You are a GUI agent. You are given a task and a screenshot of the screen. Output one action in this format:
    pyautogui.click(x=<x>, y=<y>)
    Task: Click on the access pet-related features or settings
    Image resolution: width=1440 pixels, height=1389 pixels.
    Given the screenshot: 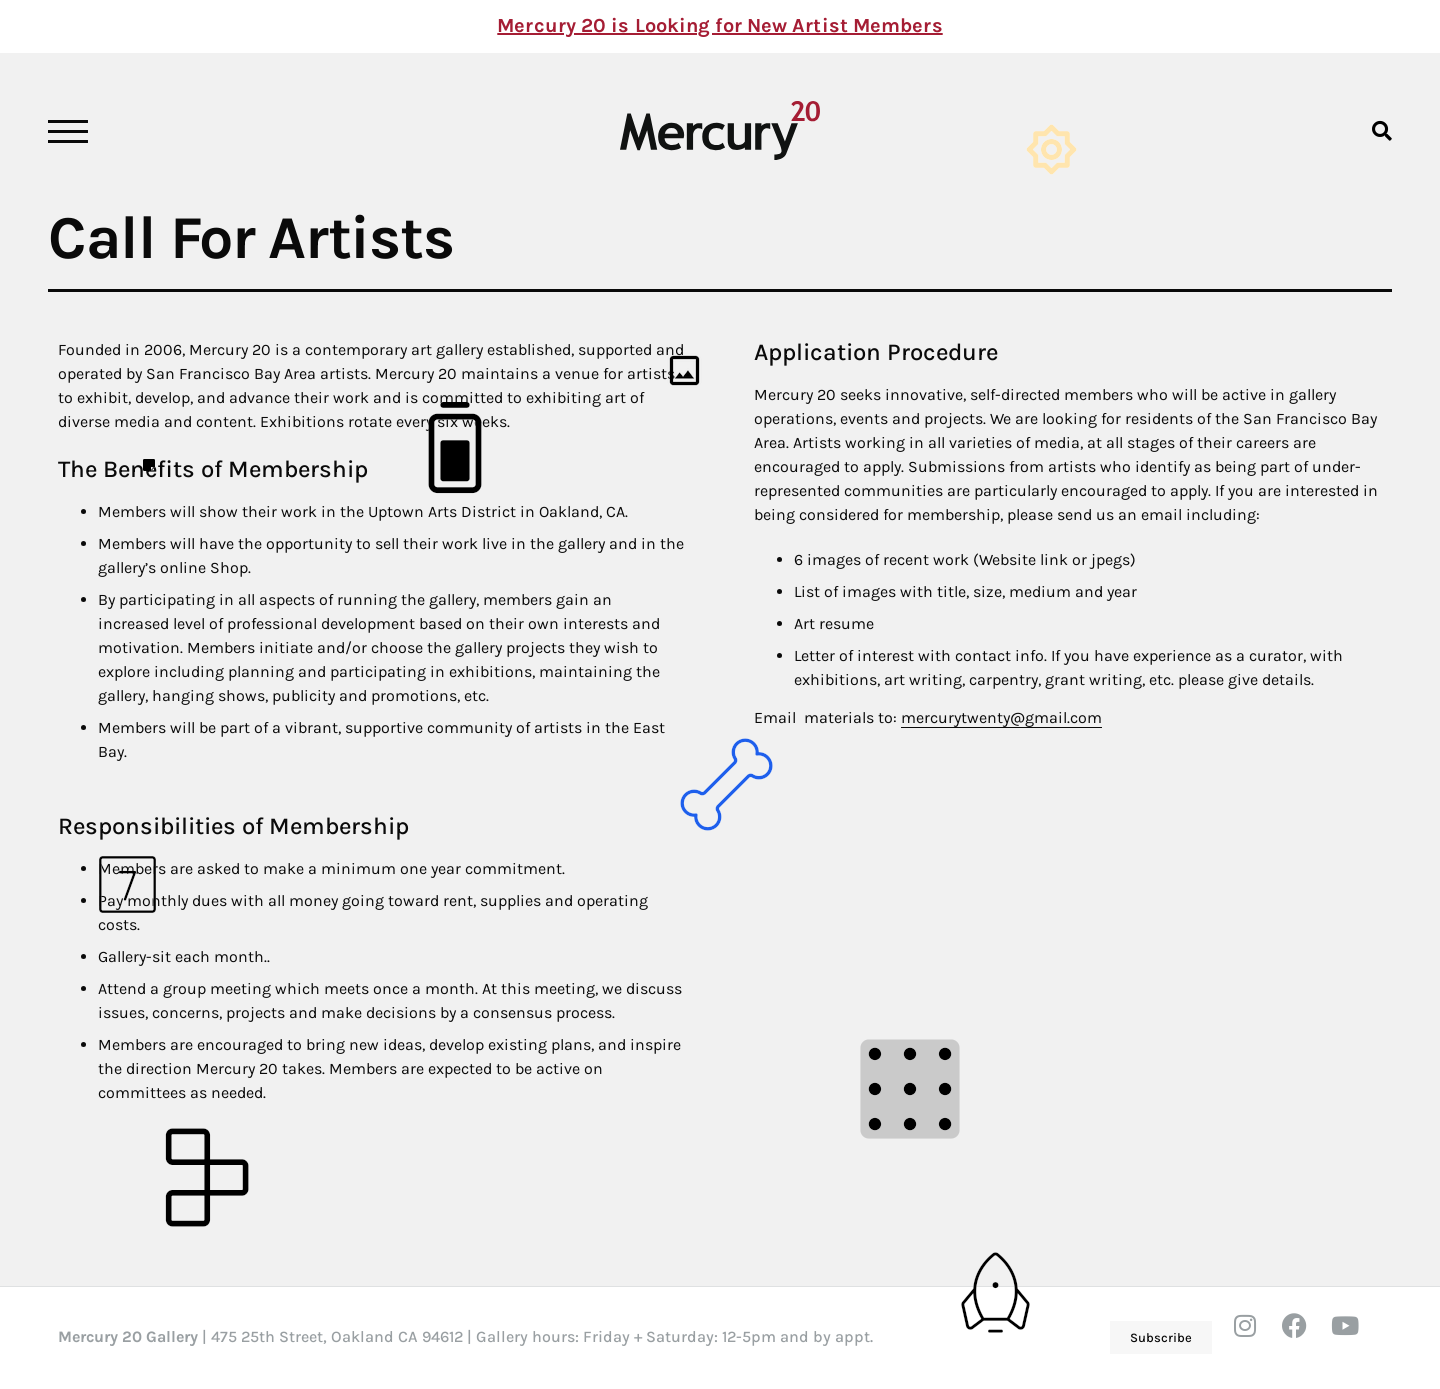 What is the action you would take?
    pyautogui.click(x=726, y=784)
    